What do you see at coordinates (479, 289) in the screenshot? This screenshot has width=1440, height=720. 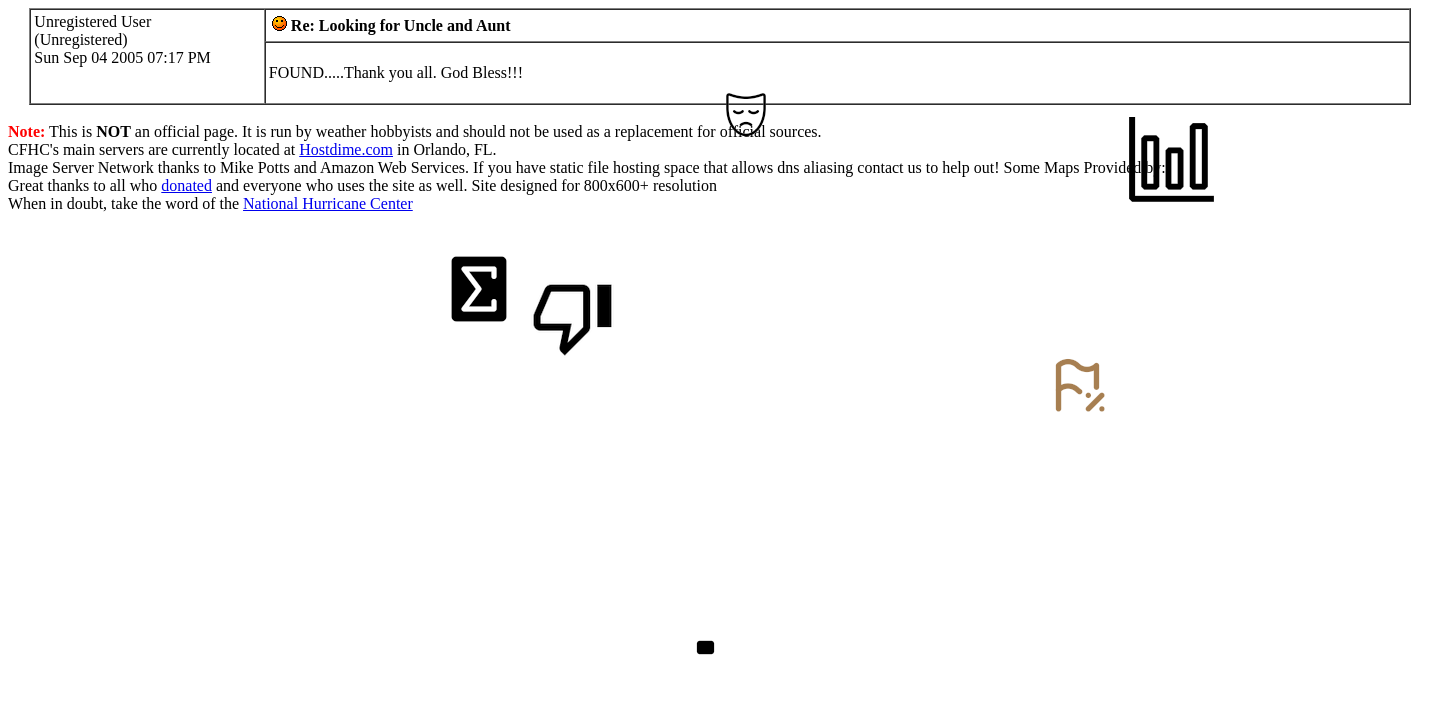 I see `calculate sum or total` at bounding box center [479, 289].